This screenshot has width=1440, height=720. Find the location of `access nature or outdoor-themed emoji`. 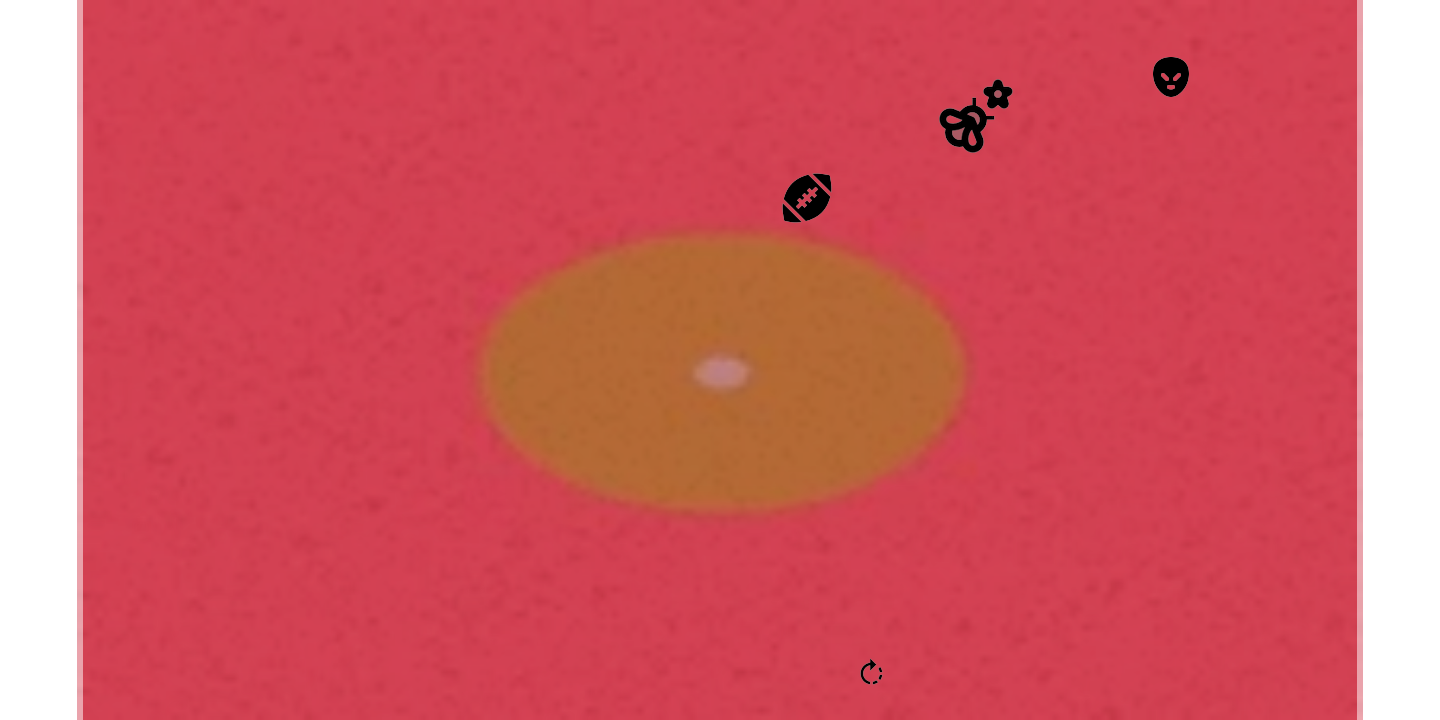

access nature or outdoor-themed emoji is located at coordinates (976, 116).